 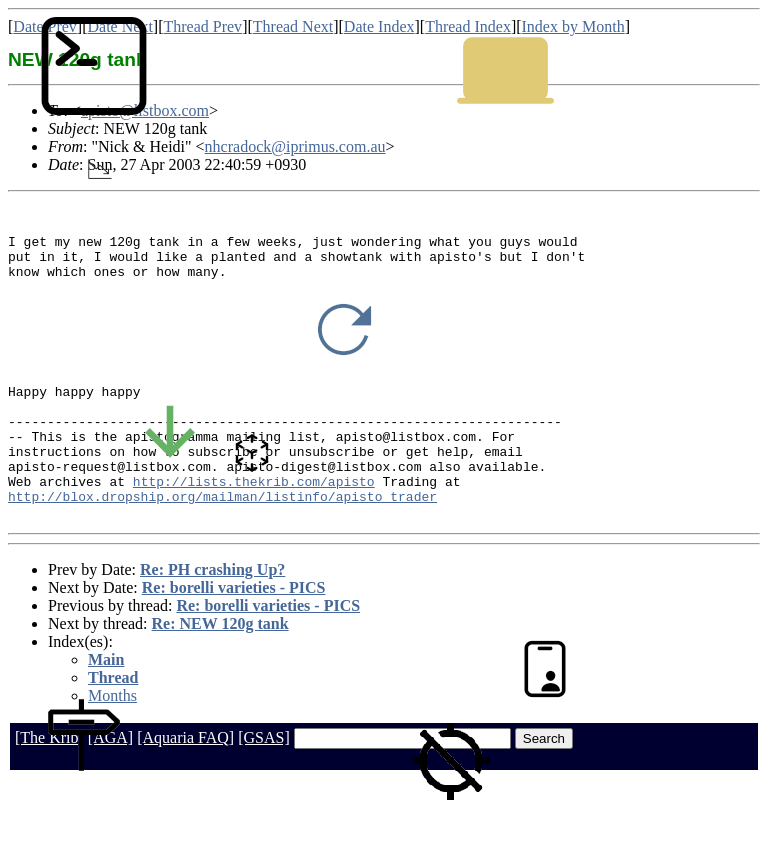 I want to click on scroll down or view more content, so click(x=170, y=431).